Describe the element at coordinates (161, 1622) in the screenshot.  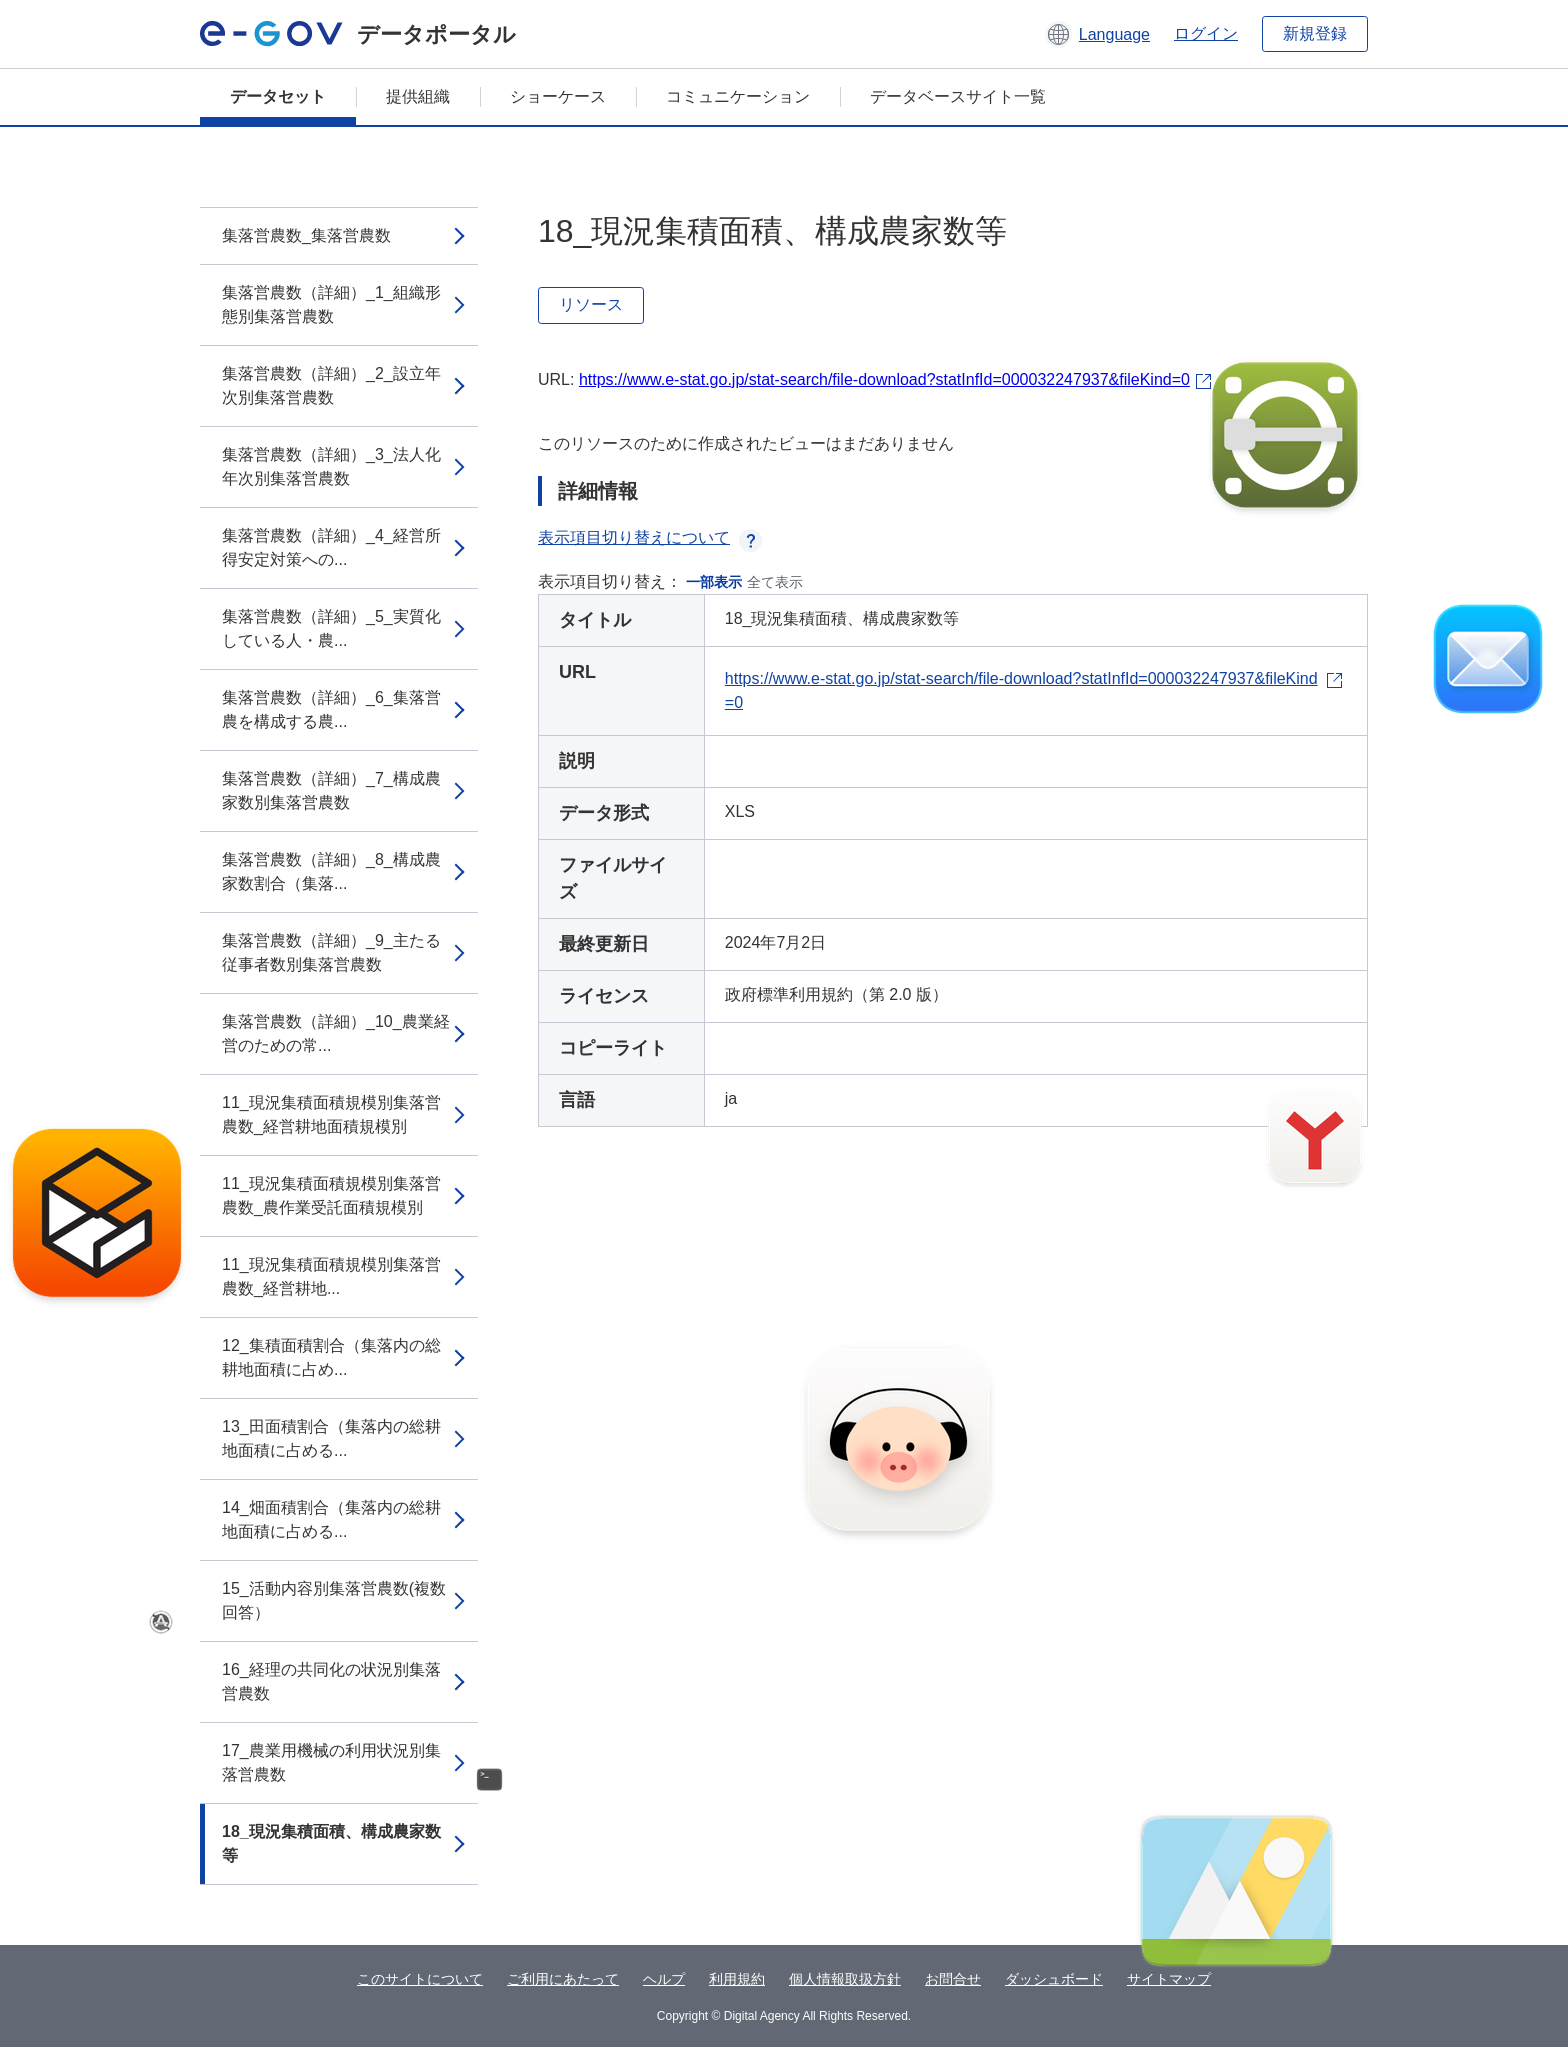
I see `open the software update manager` at that location.